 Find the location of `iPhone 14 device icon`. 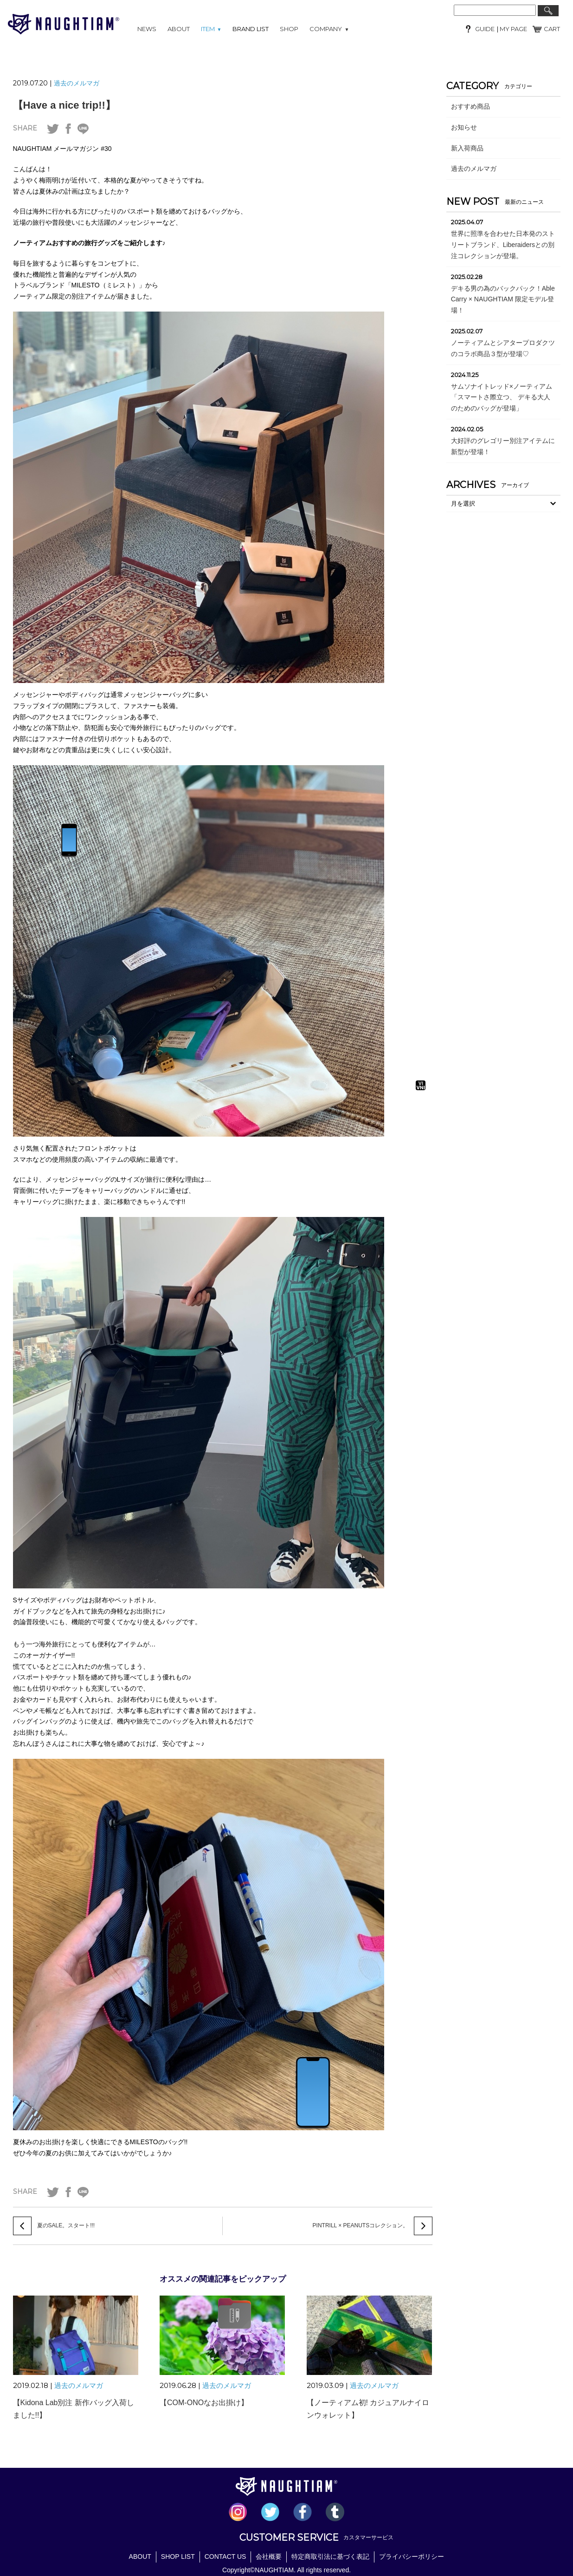

iPhone 14 device icon is located at coordinates (313, 2093).